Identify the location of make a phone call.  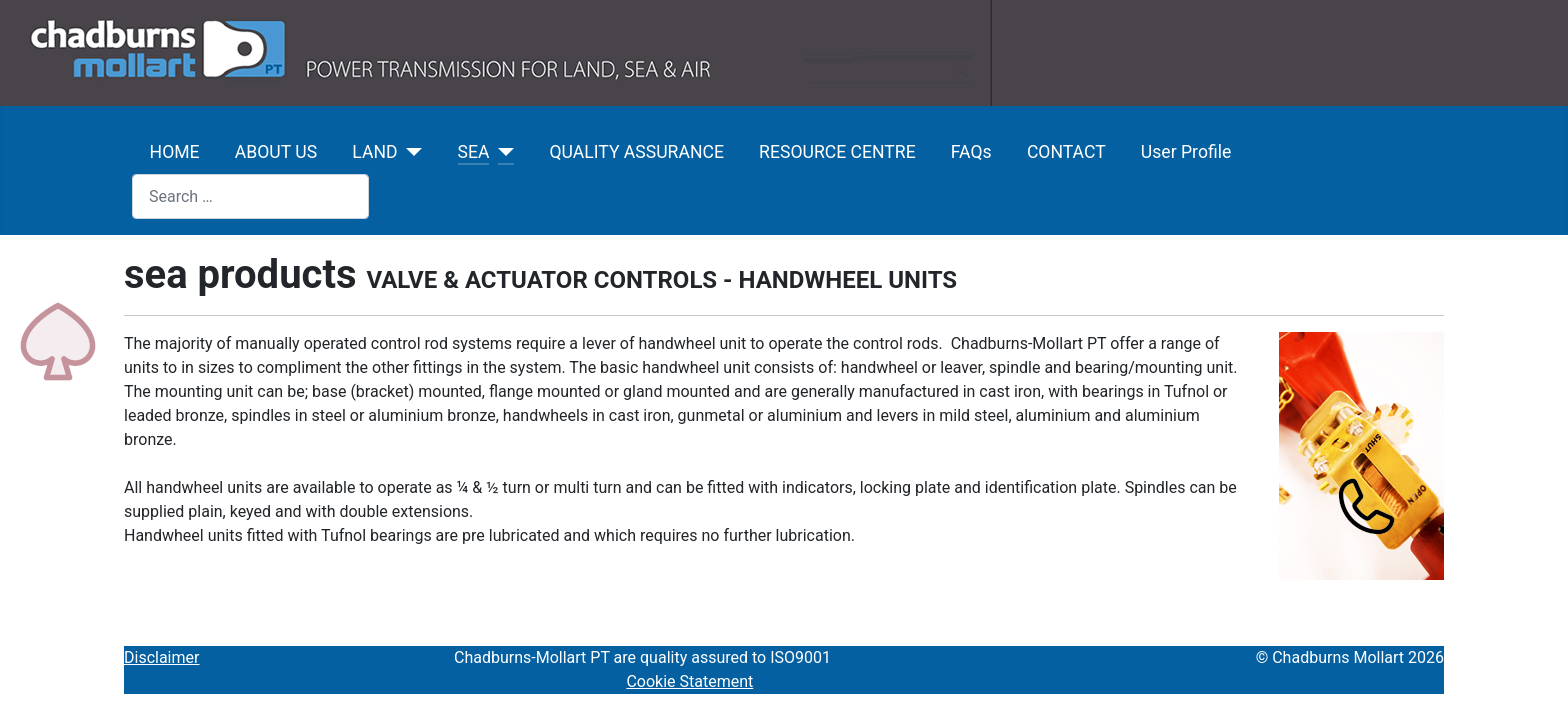
(1365, 507).